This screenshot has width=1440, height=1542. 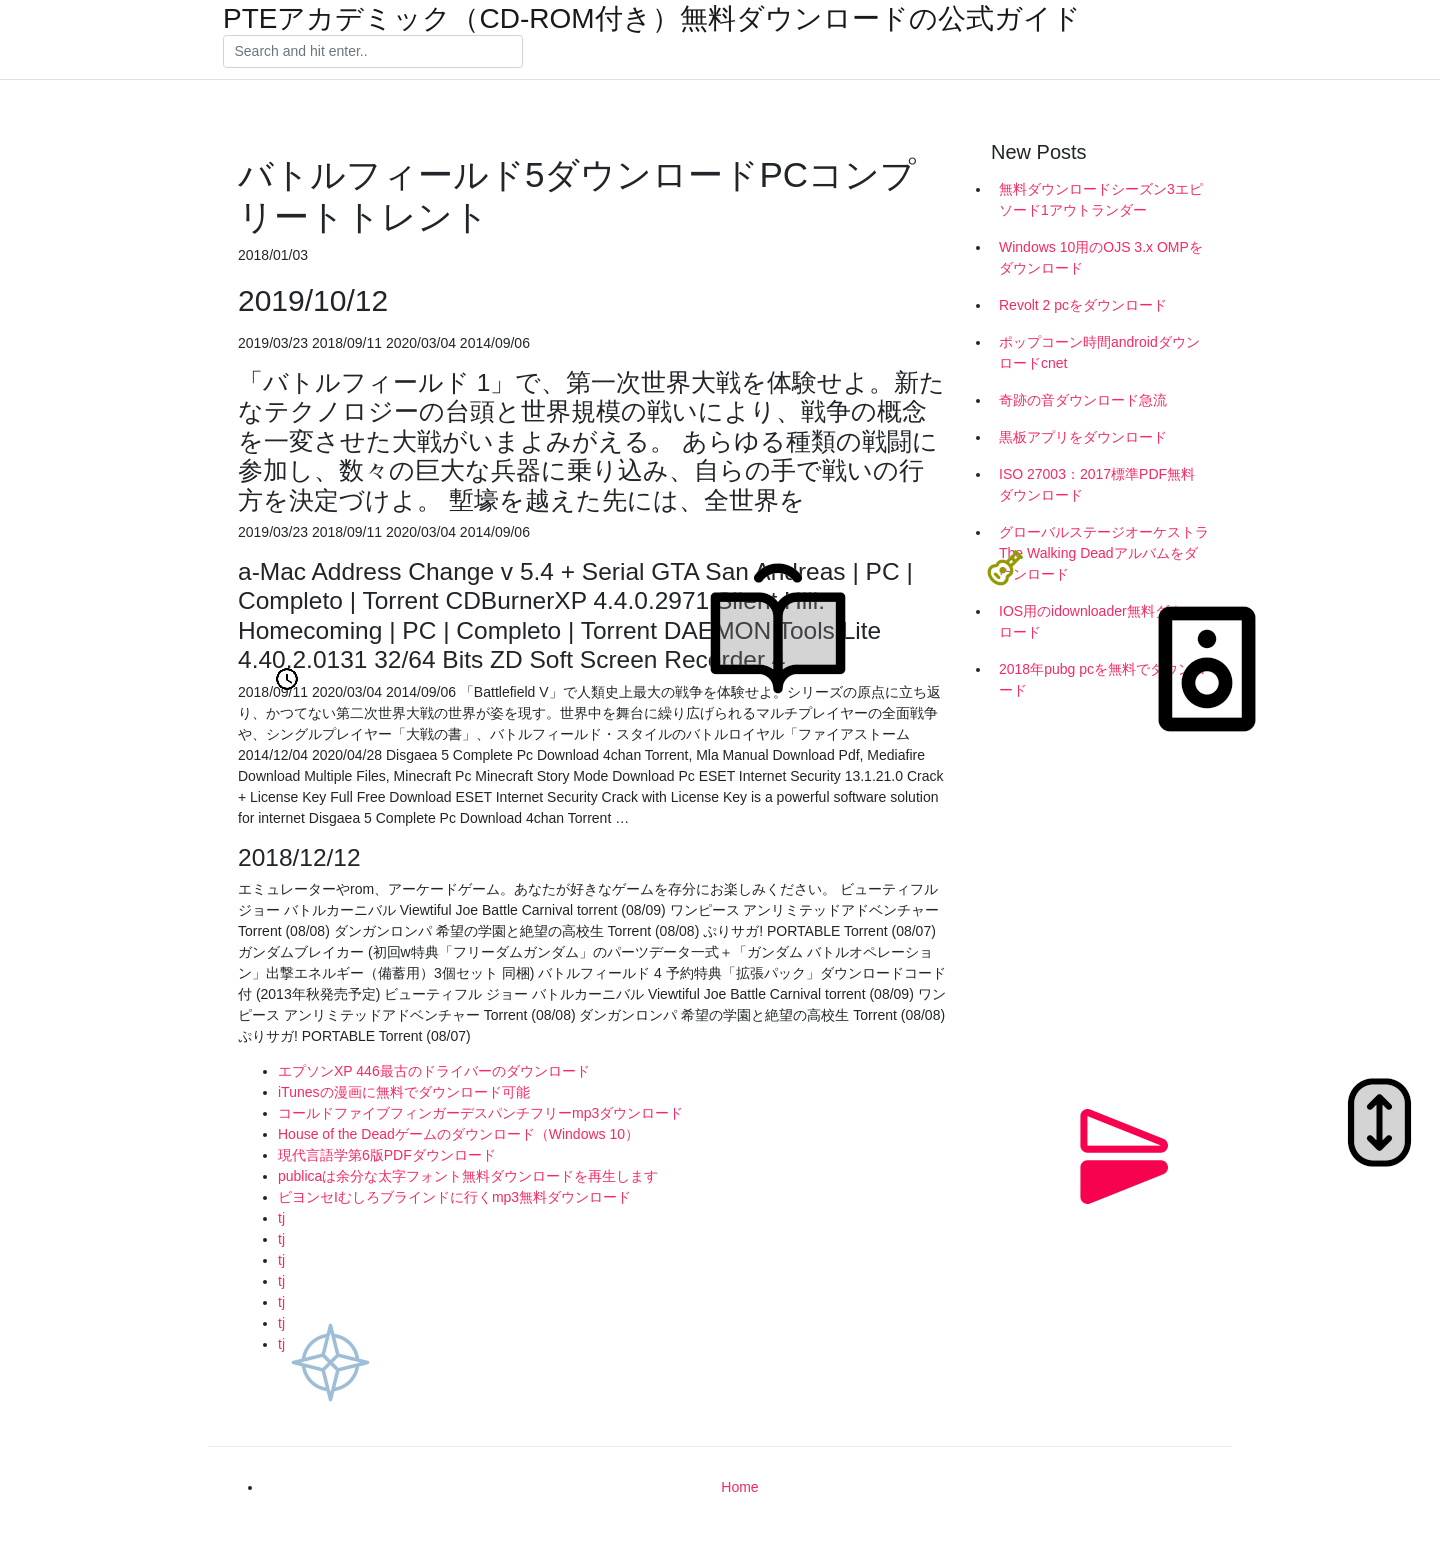 What do you see at coordinates (1005, 568) in the screenshot?
I see `access music or instrument settings` at bounding box center [1005, 568].